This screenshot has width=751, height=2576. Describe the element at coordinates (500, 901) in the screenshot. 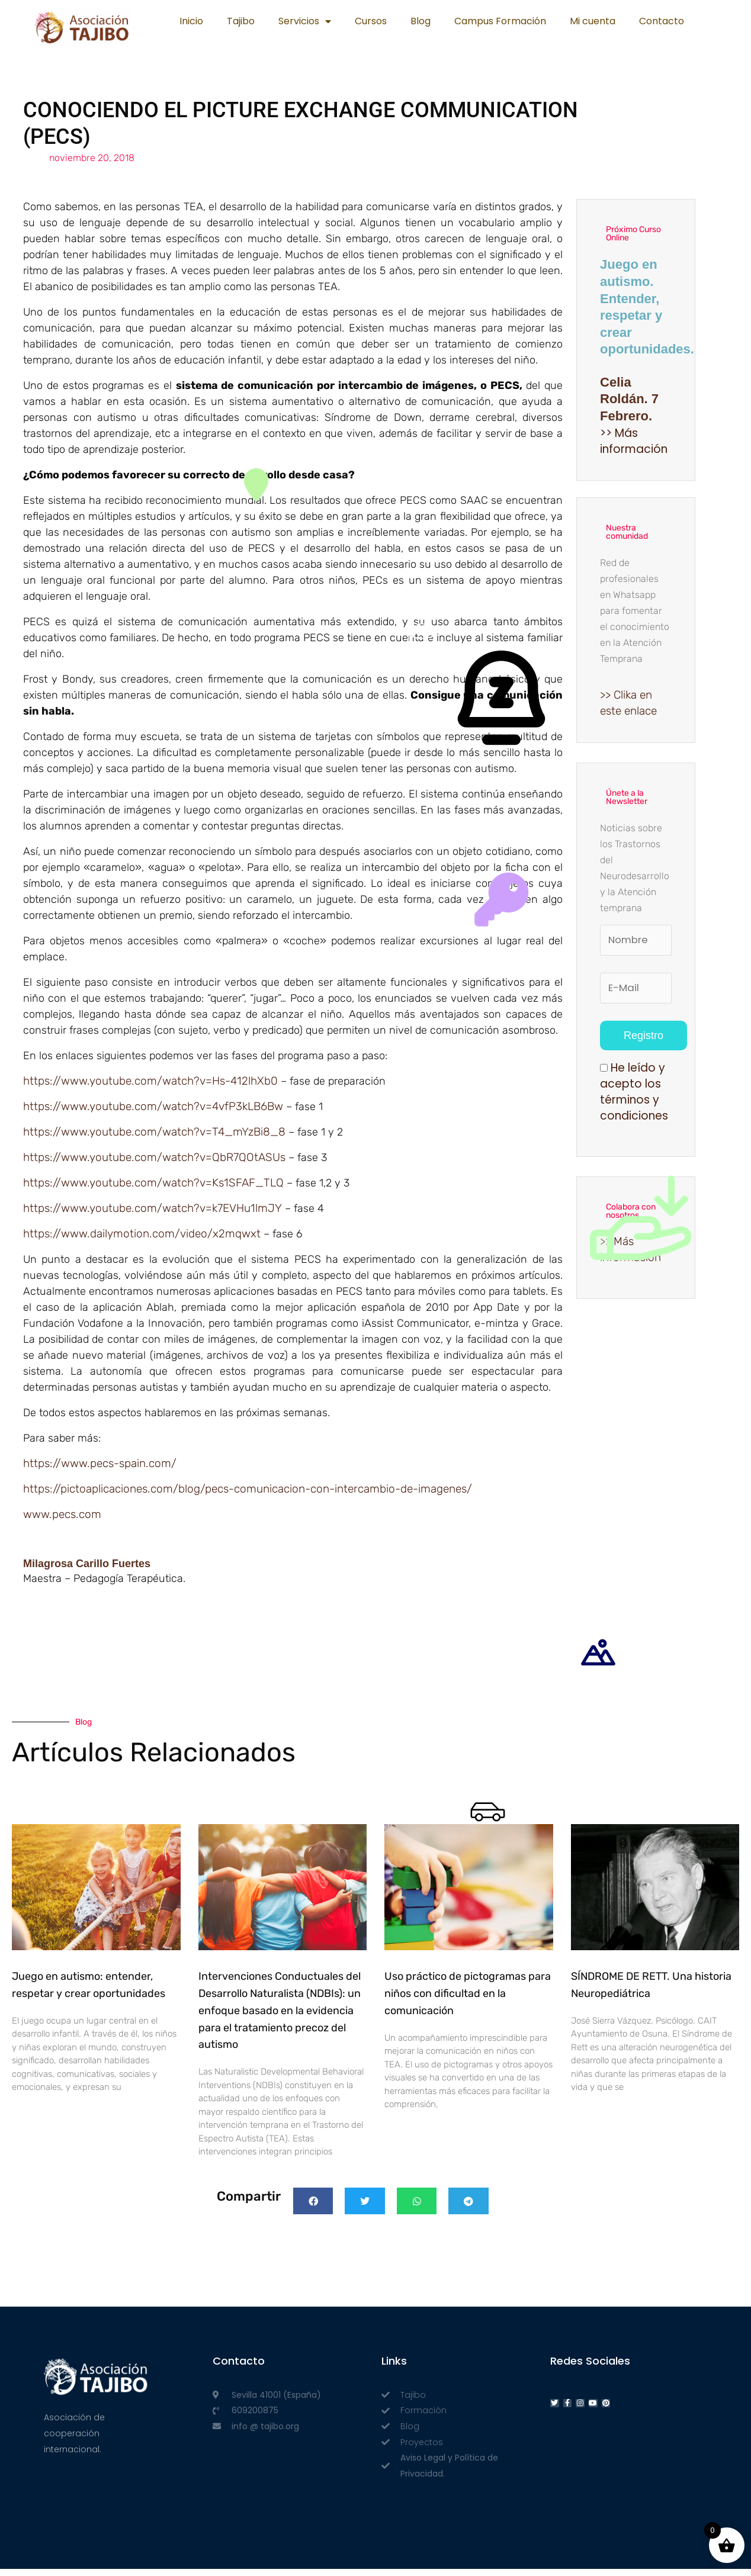

I see `access security or login settings` at that location.